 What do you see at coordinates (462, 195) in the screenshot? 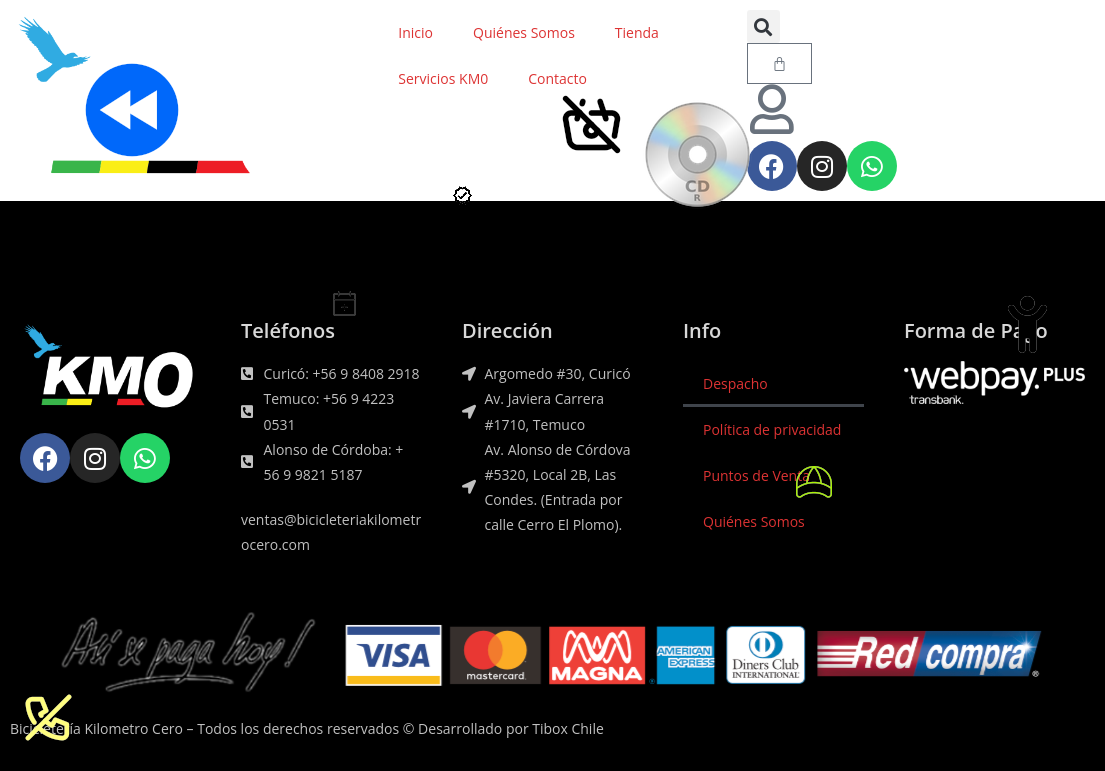
I see `indicates a verified account or profile` at bounding box center [462, 195].